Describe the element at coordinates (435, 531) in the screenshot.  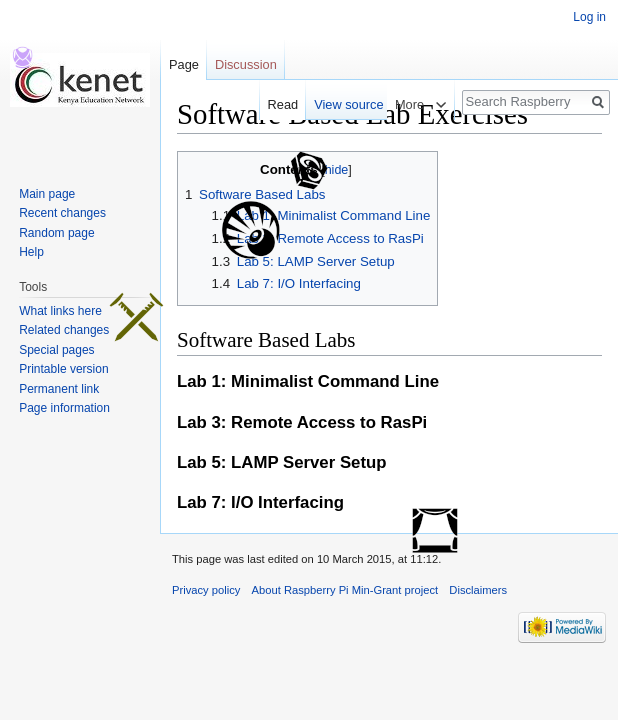
I see `access theater or entertainment content` at that location.